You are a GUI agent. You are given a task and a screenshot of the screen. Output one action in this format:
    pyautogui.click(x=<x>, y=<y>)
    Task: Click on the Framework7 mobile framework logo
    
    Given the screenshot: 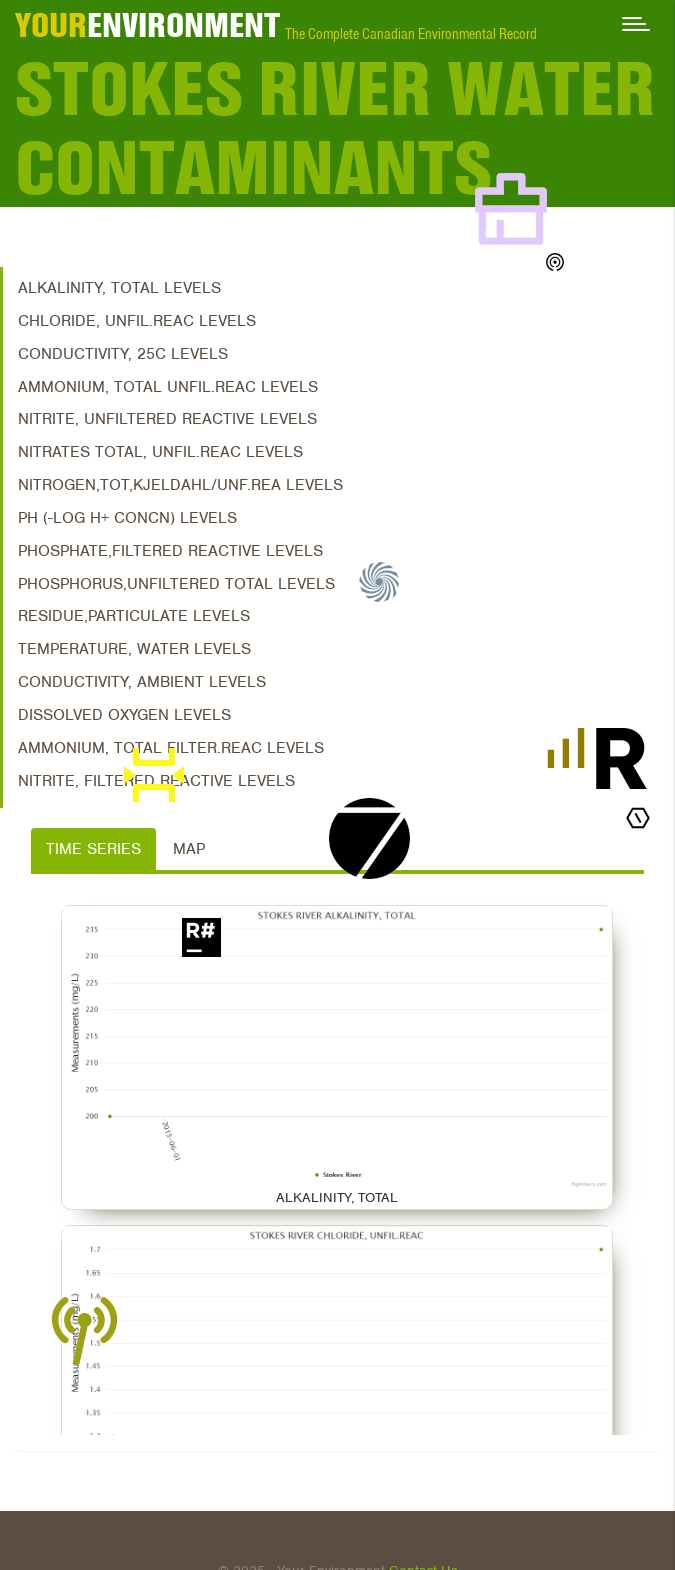 What is the action you would take?
    pyautogui.click(x=369, y=838)
    